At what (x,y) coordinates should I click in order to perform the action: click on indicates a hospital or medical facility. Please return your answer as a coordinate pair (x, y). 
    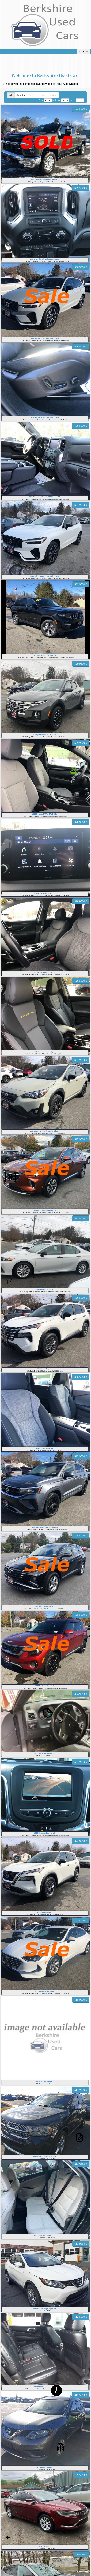
    Looking at the image, I should click on (10, 1177).